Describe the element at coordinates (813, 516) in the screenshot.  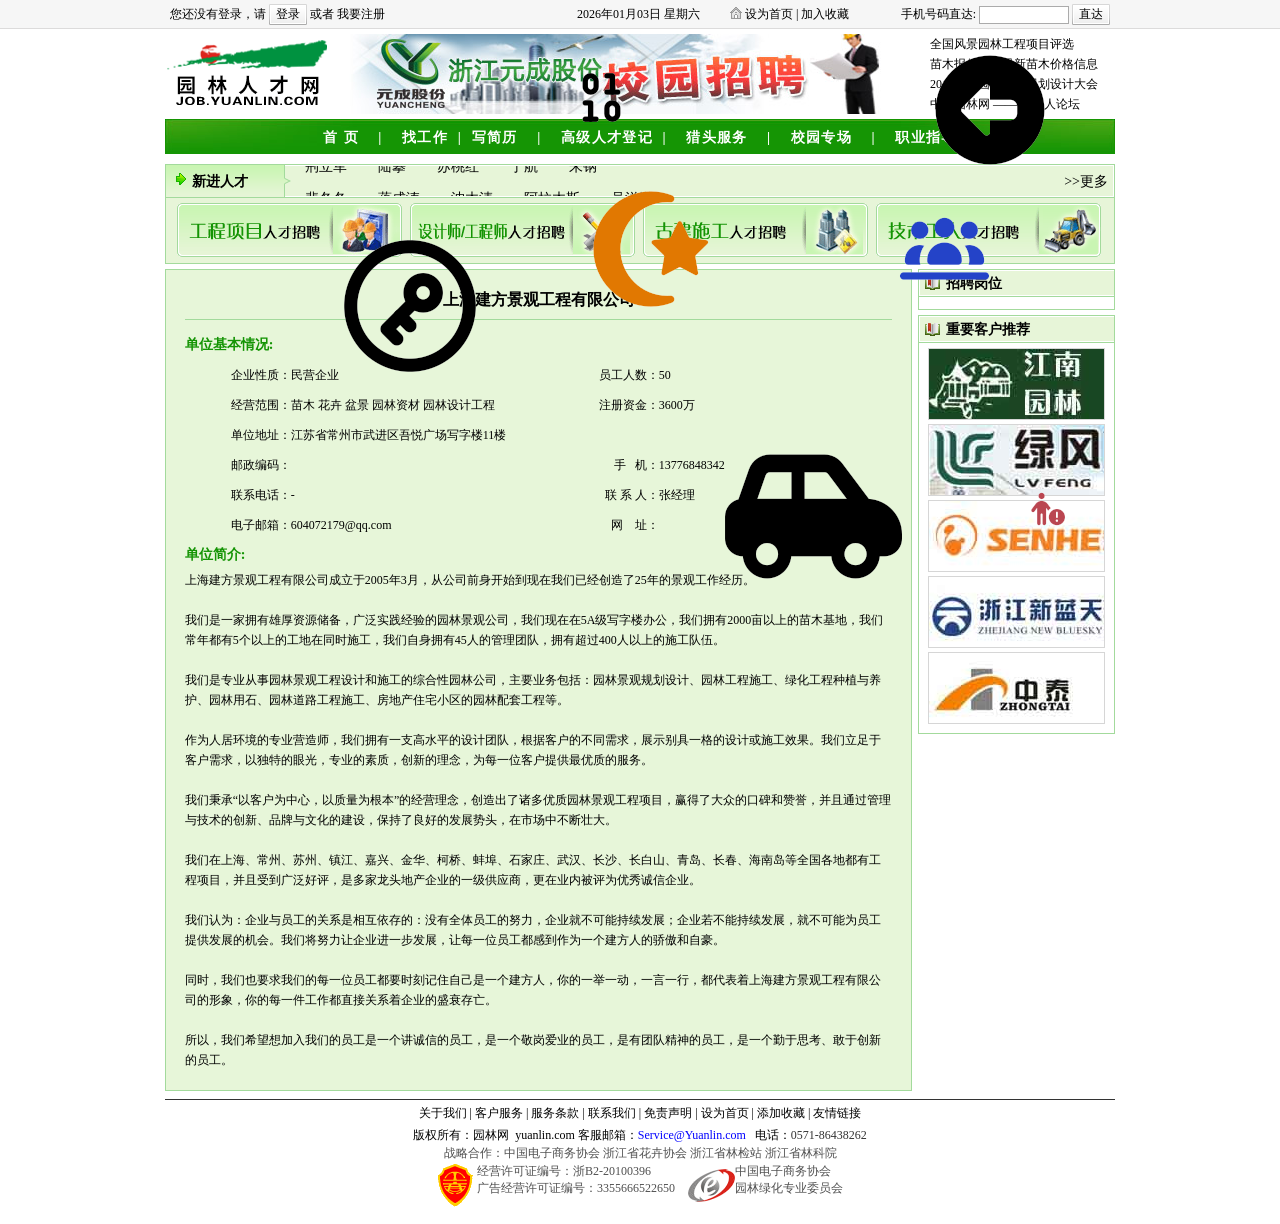
I see `access vehicle or car-related features` at that location.